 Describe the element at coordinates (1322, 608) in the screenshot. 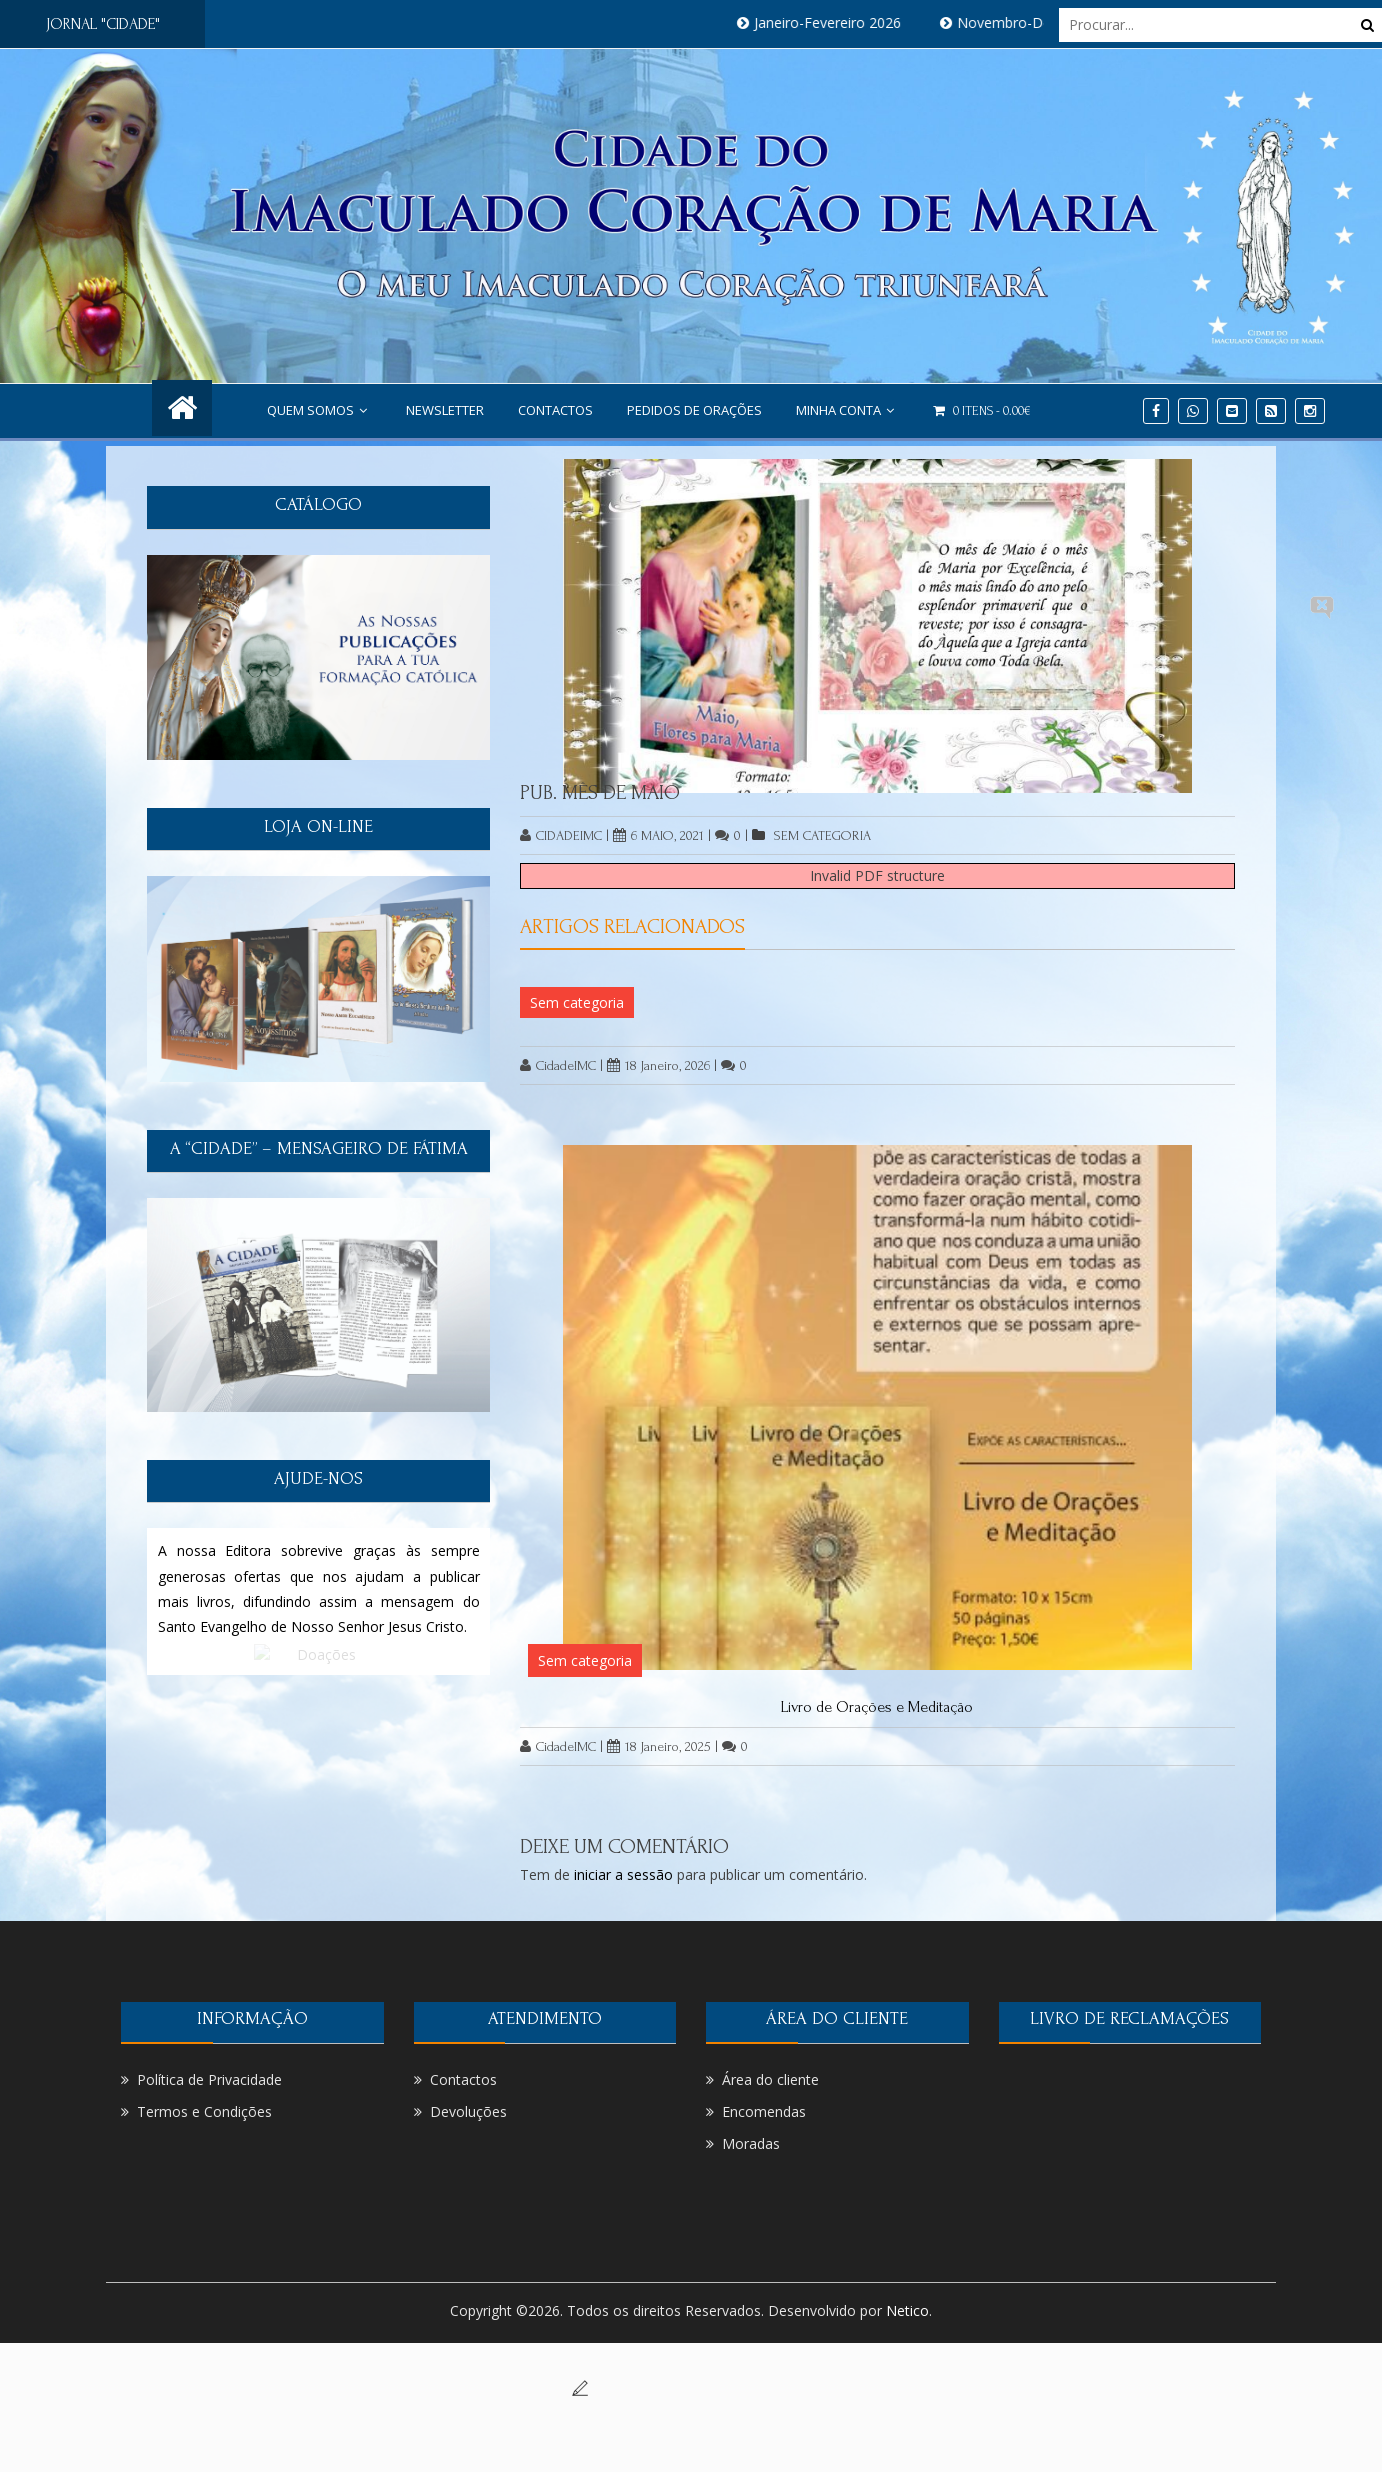

I see `indicates user is offline or unavailable for chat` at that location.